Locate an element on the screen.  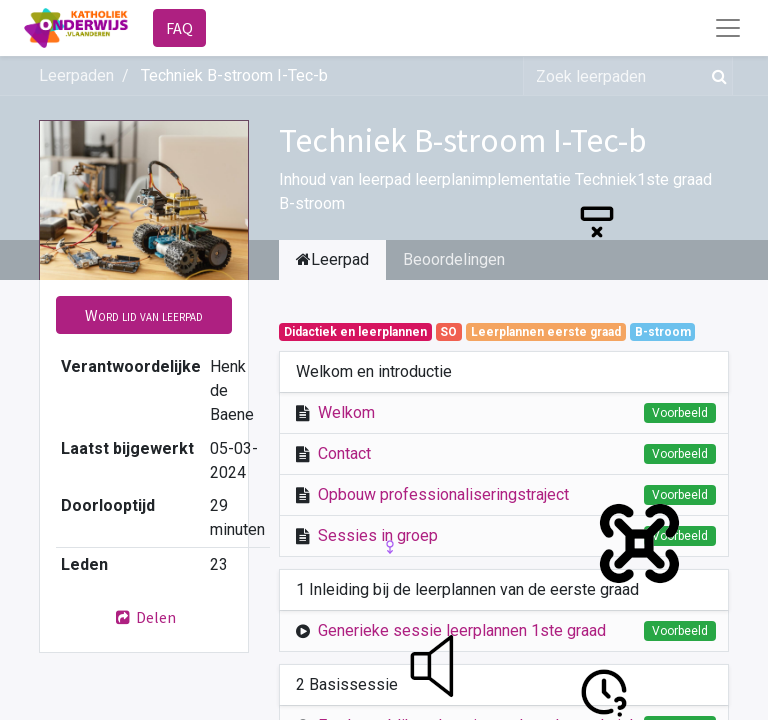
swipe down gesture indicator is located at coordinates (390, 547).